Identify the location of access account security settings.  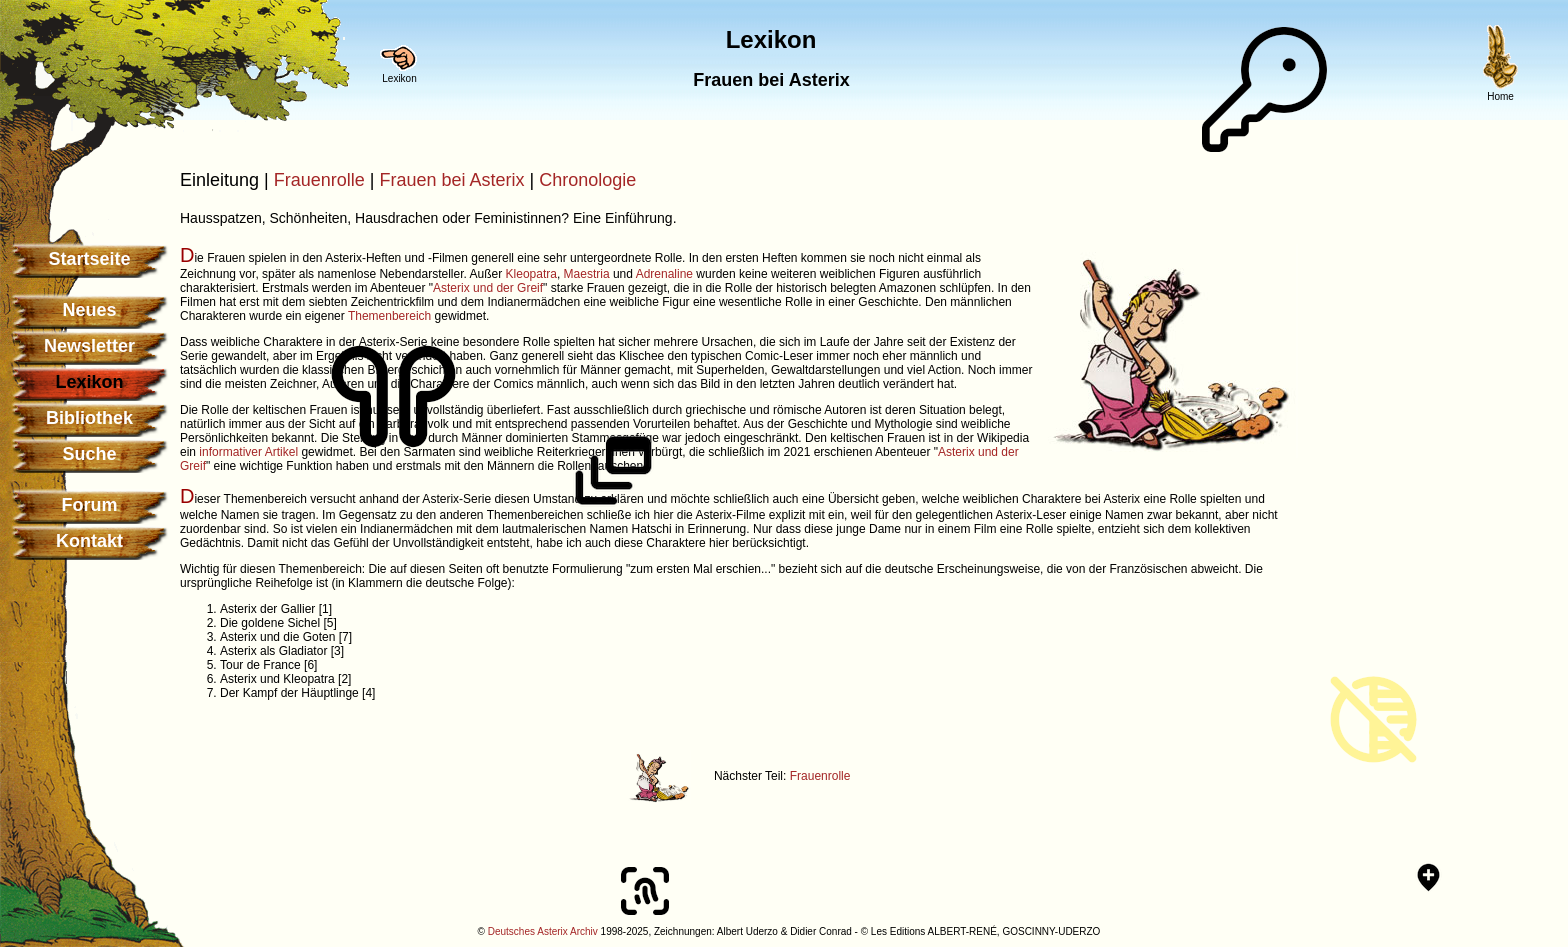
(1264, 89).